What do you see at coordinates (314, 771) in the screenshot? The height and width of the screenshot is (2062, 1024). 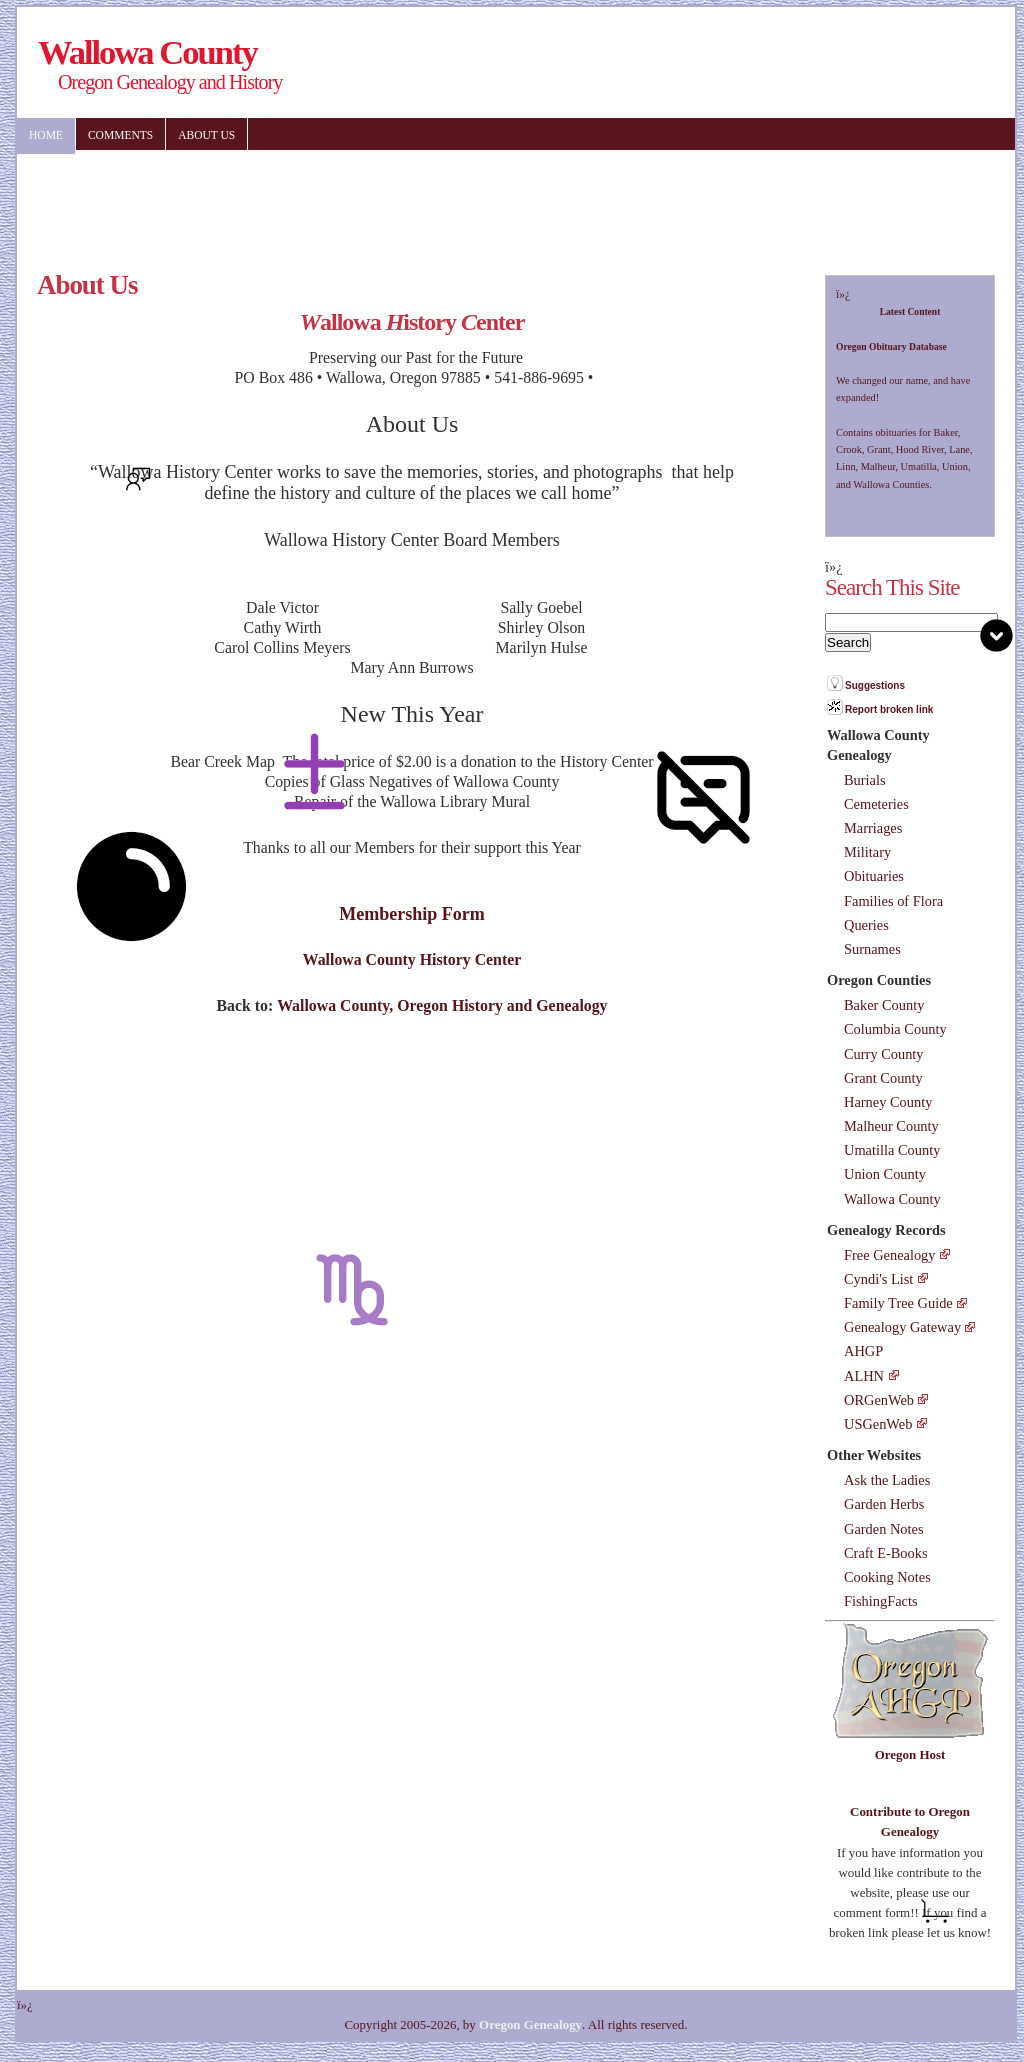 I see `view differences between file versions` at bounding box center [314, 771].